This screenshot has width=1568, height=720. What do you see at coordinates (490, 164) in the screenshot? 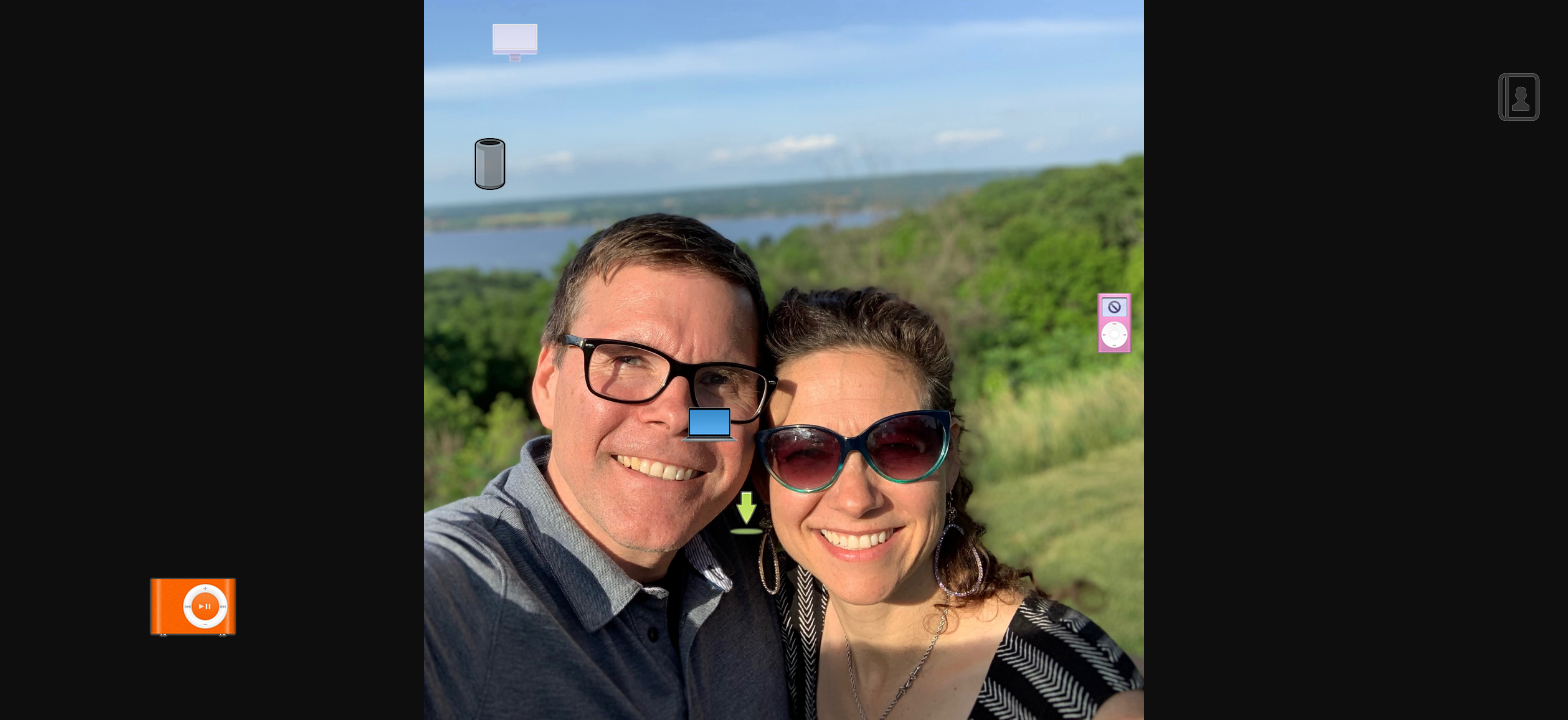
I see `mac pro (cylinder model) in finder sidebar` at bounding box center [490, 164].